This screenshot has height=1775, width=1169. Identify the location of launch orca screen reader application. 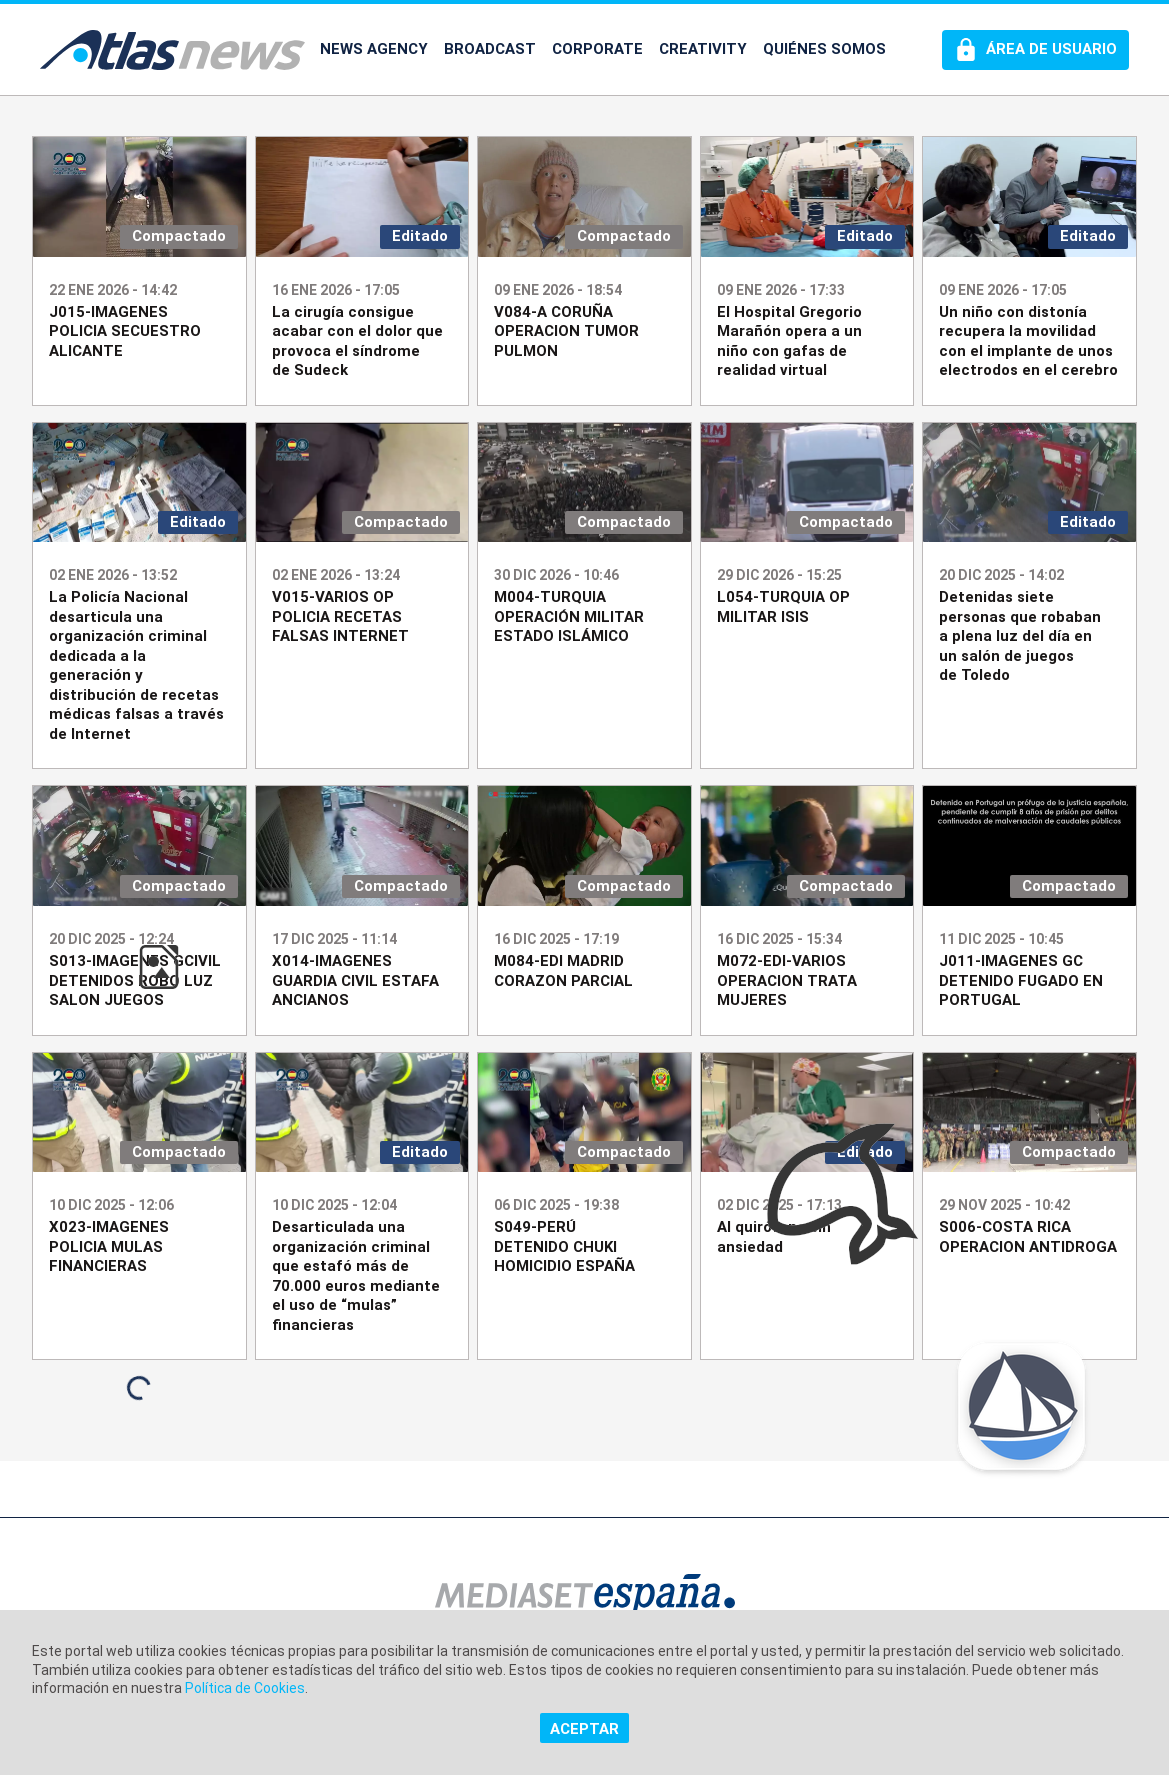
(840, 1194).